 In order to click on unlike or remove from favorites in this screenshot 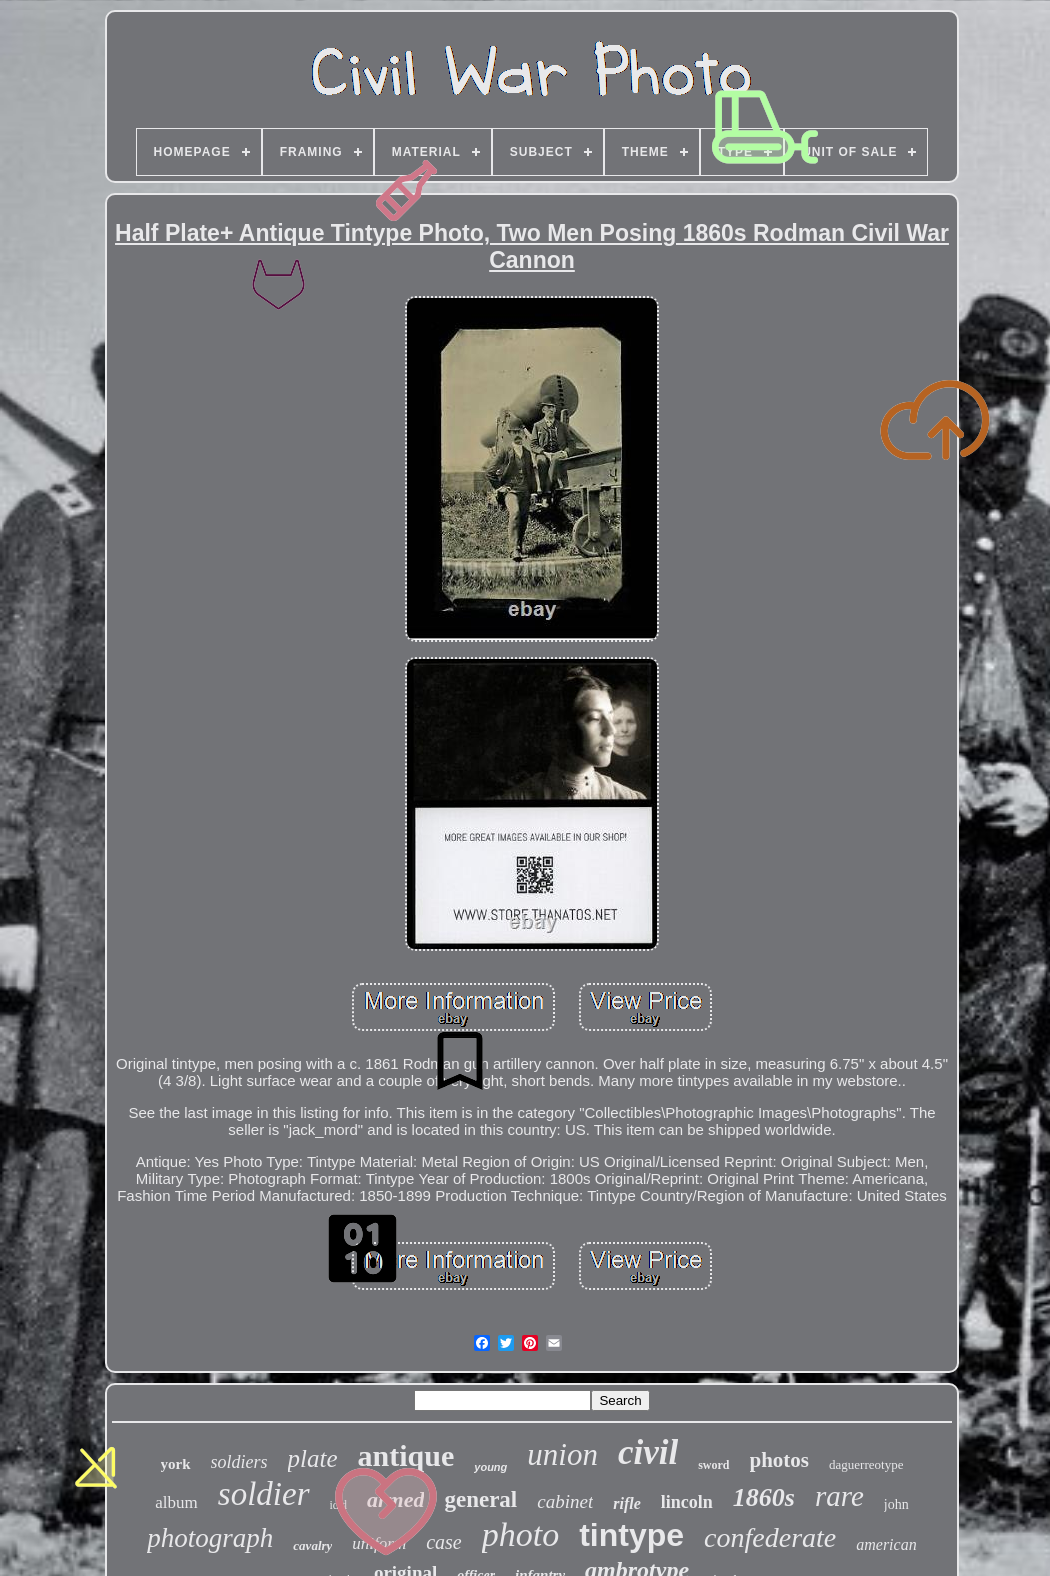, I will do `click(386, 1508)`.